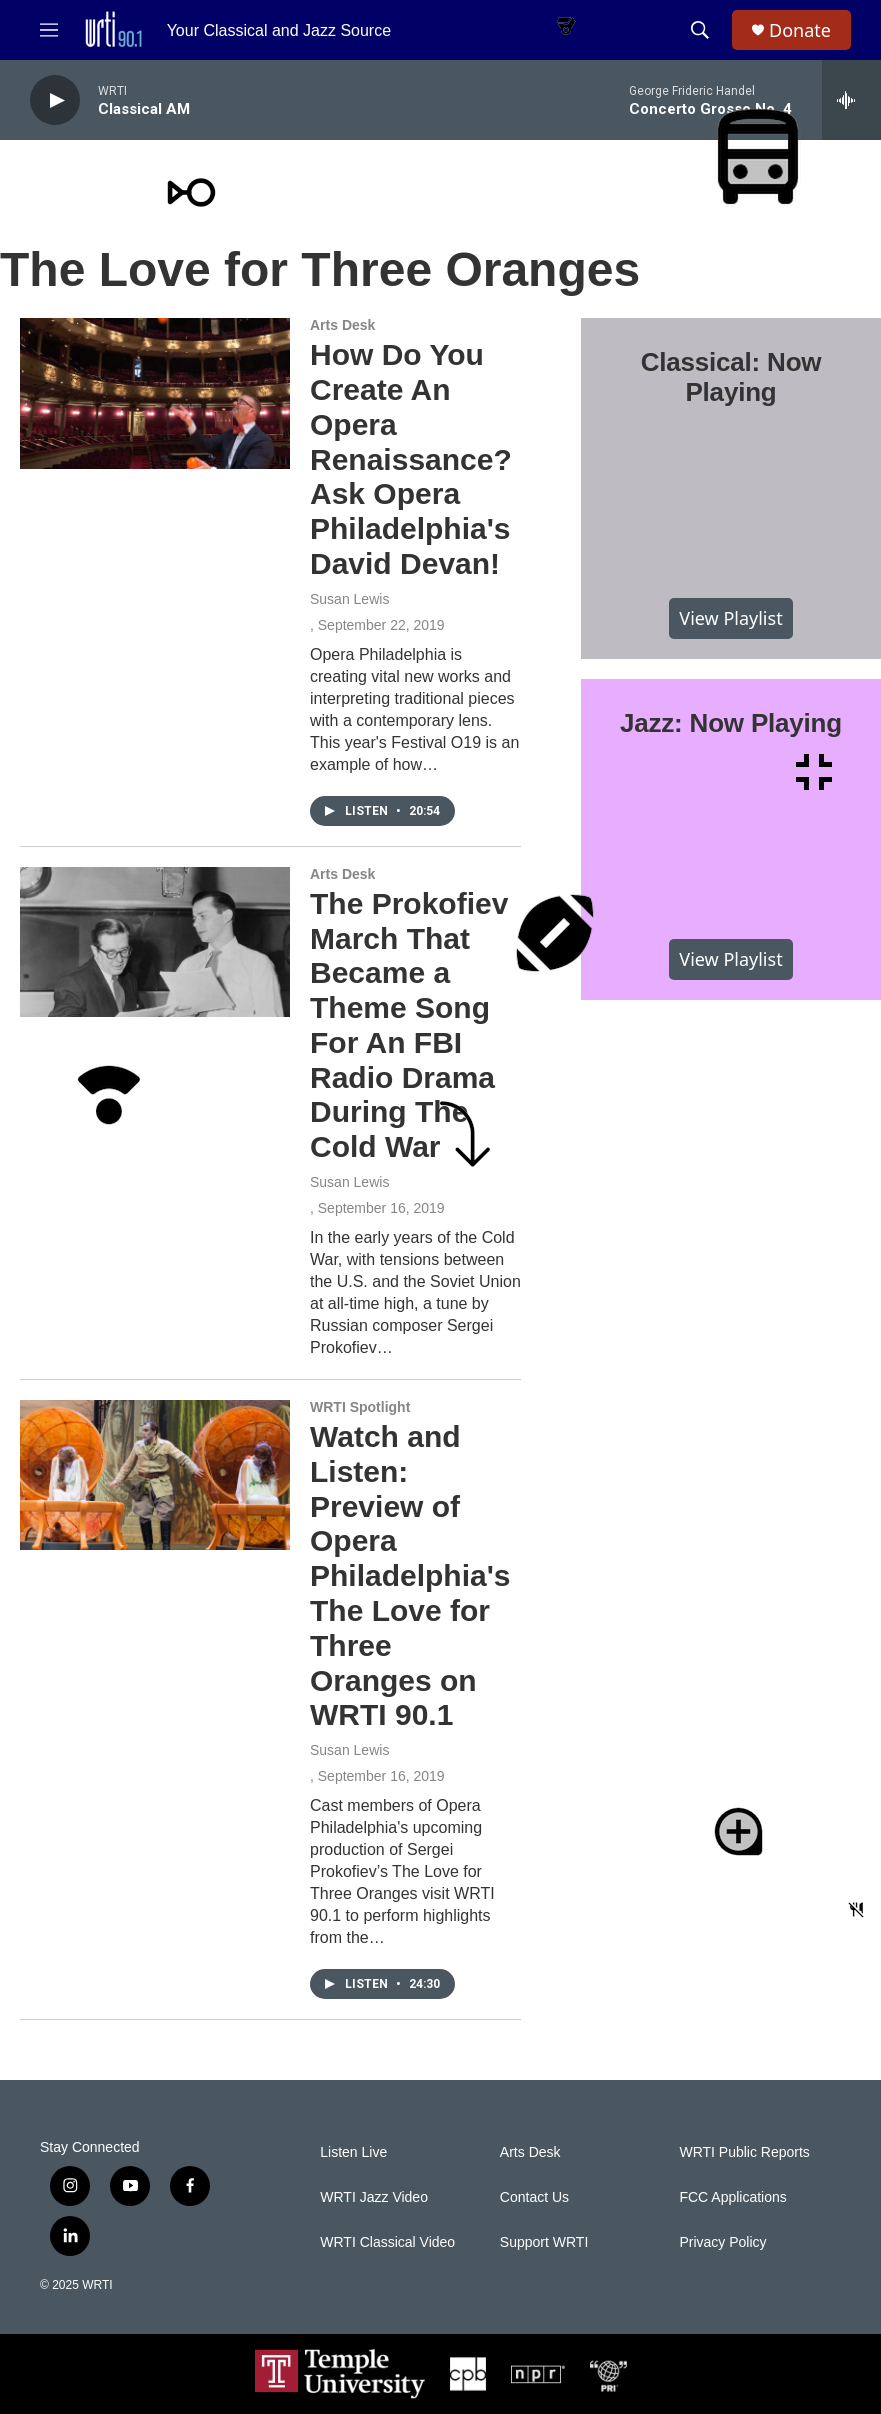 Image resolution: width=881 pixels, height=2414 pixels. I want to click on exit fullscreen mode, so click(814, 772).